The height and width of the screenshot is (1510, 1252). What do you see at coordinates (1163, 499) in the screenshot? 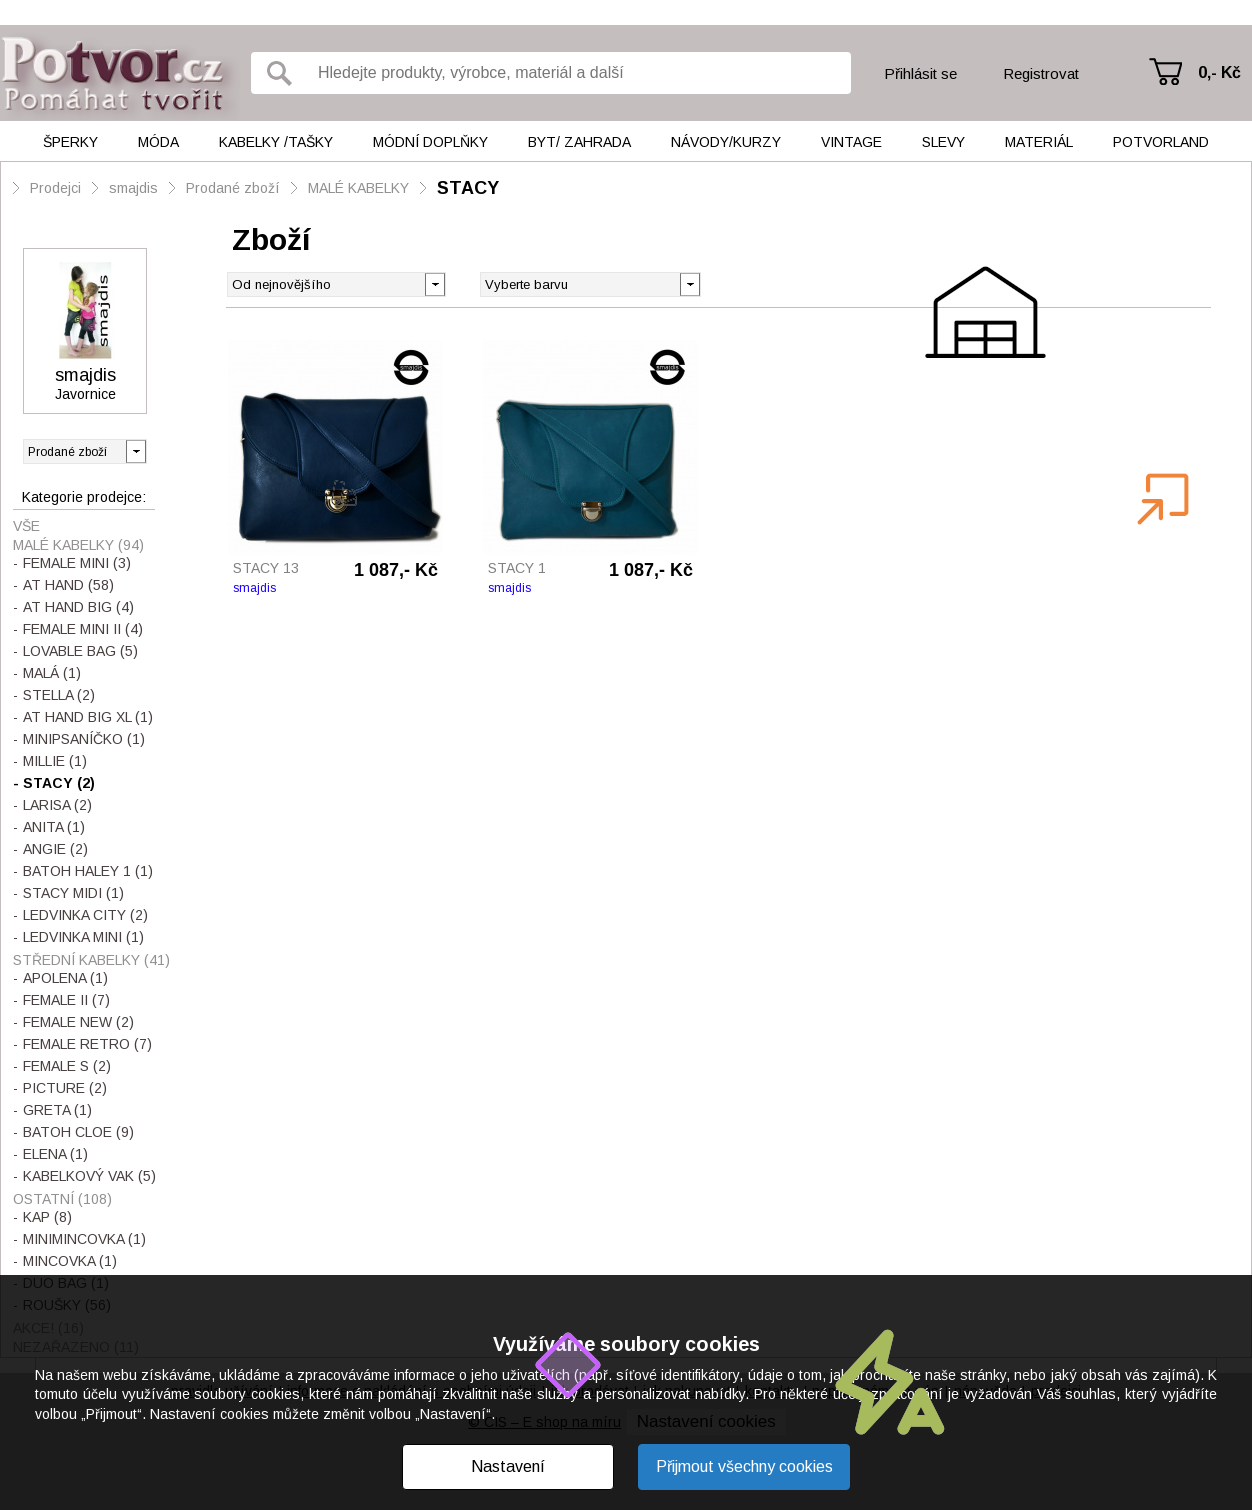
I see `open content in a new window` at bounding box center [1163, 499].